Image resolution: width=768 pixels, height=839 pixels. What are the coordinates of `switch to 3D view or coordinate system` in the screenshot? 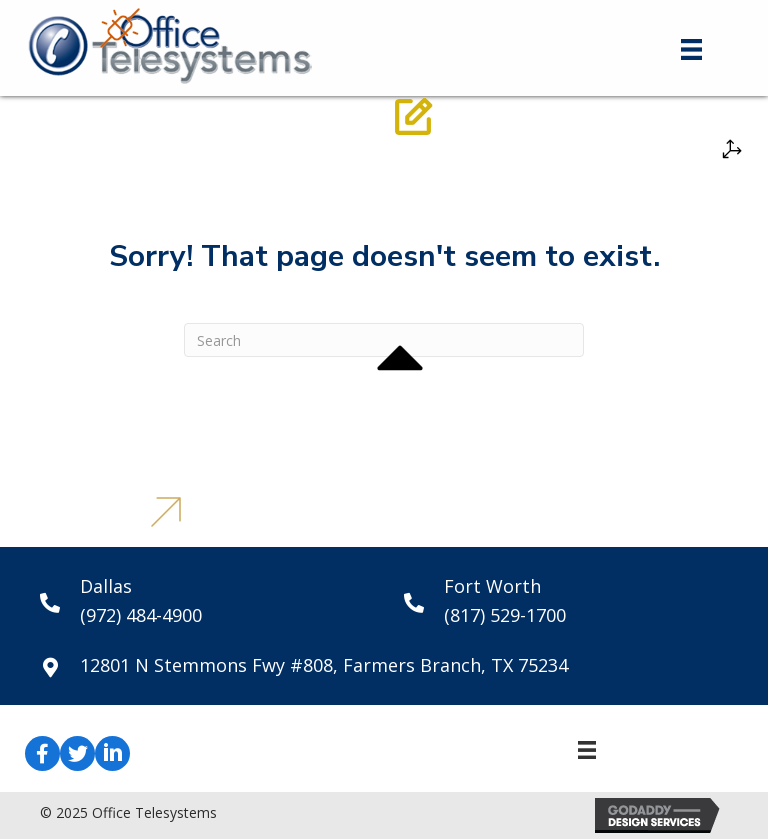 It's located at (731, 150).